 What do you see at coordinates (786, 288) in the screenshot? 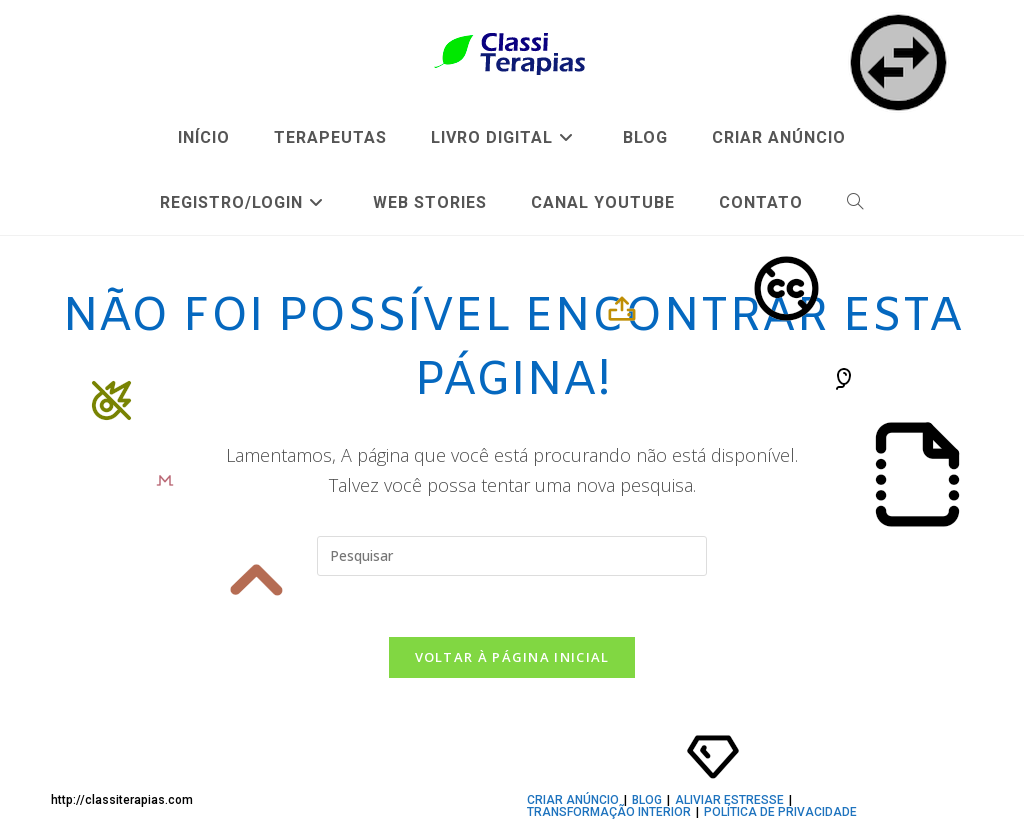
I see `indicates content is not available under creative commons license` at bounding box center [786, 288].